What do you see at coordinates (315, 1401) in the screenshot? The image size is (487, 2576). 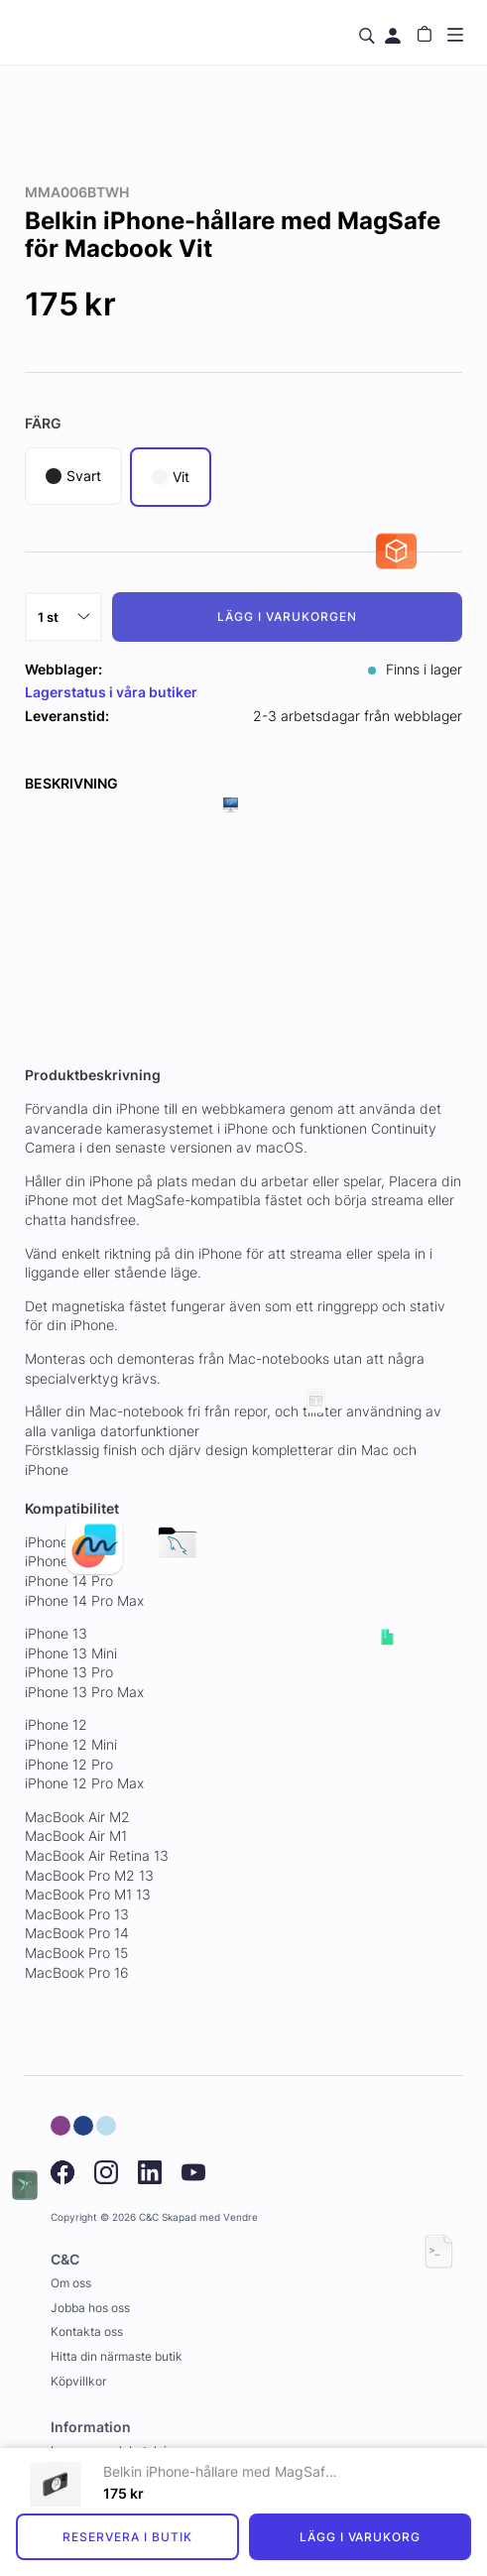 I see `a mobipocket ebook file` at bounding box center [315, 1401].